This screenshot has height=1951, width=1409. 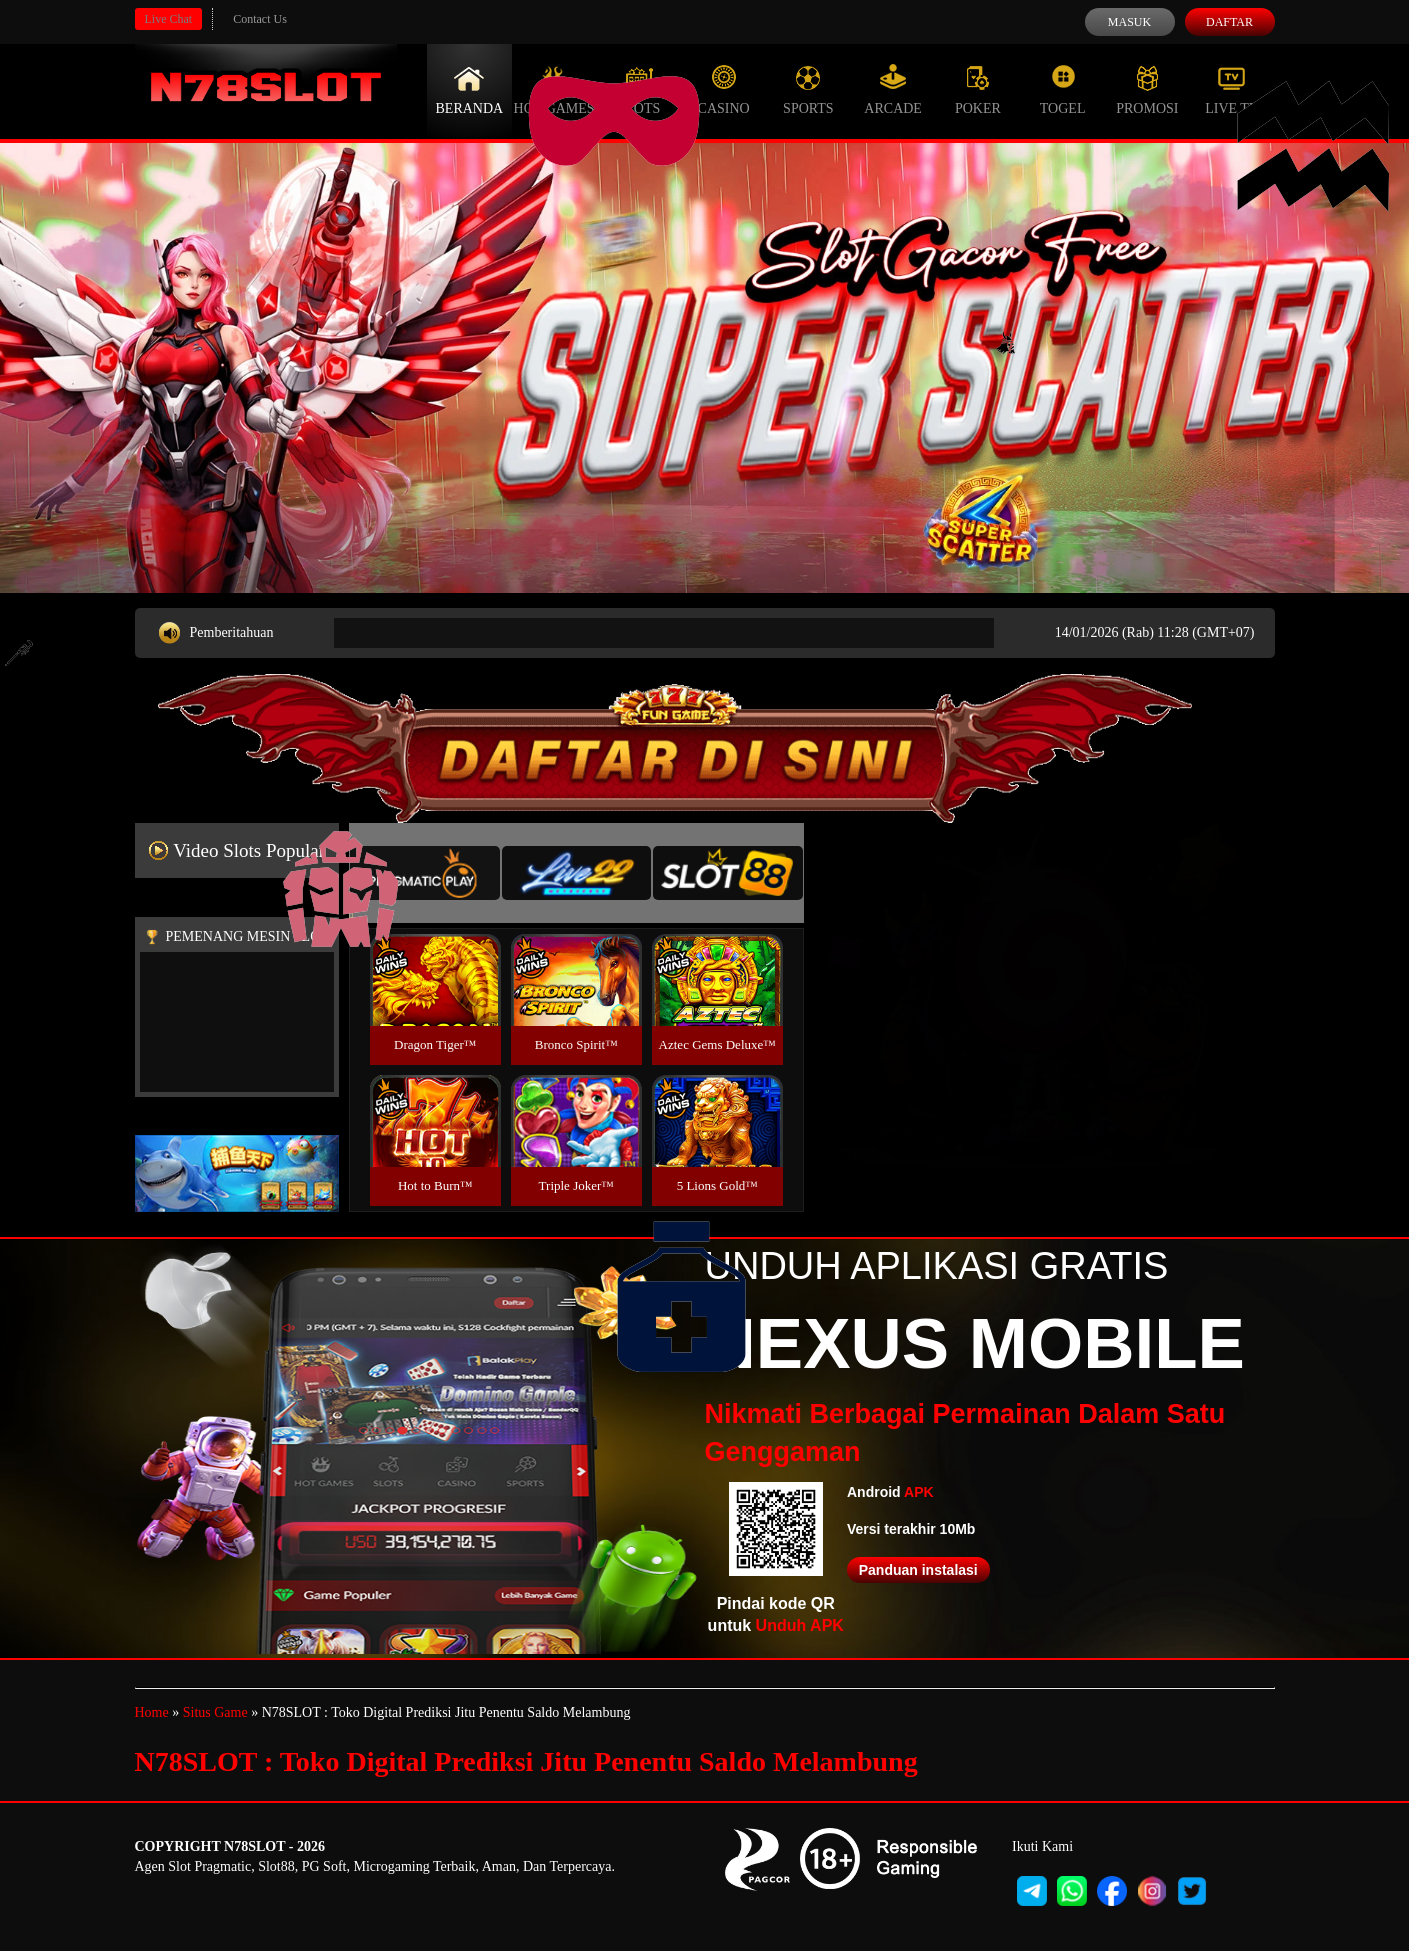 I want to click on select viking character or class, so click(x=1005, y=342).